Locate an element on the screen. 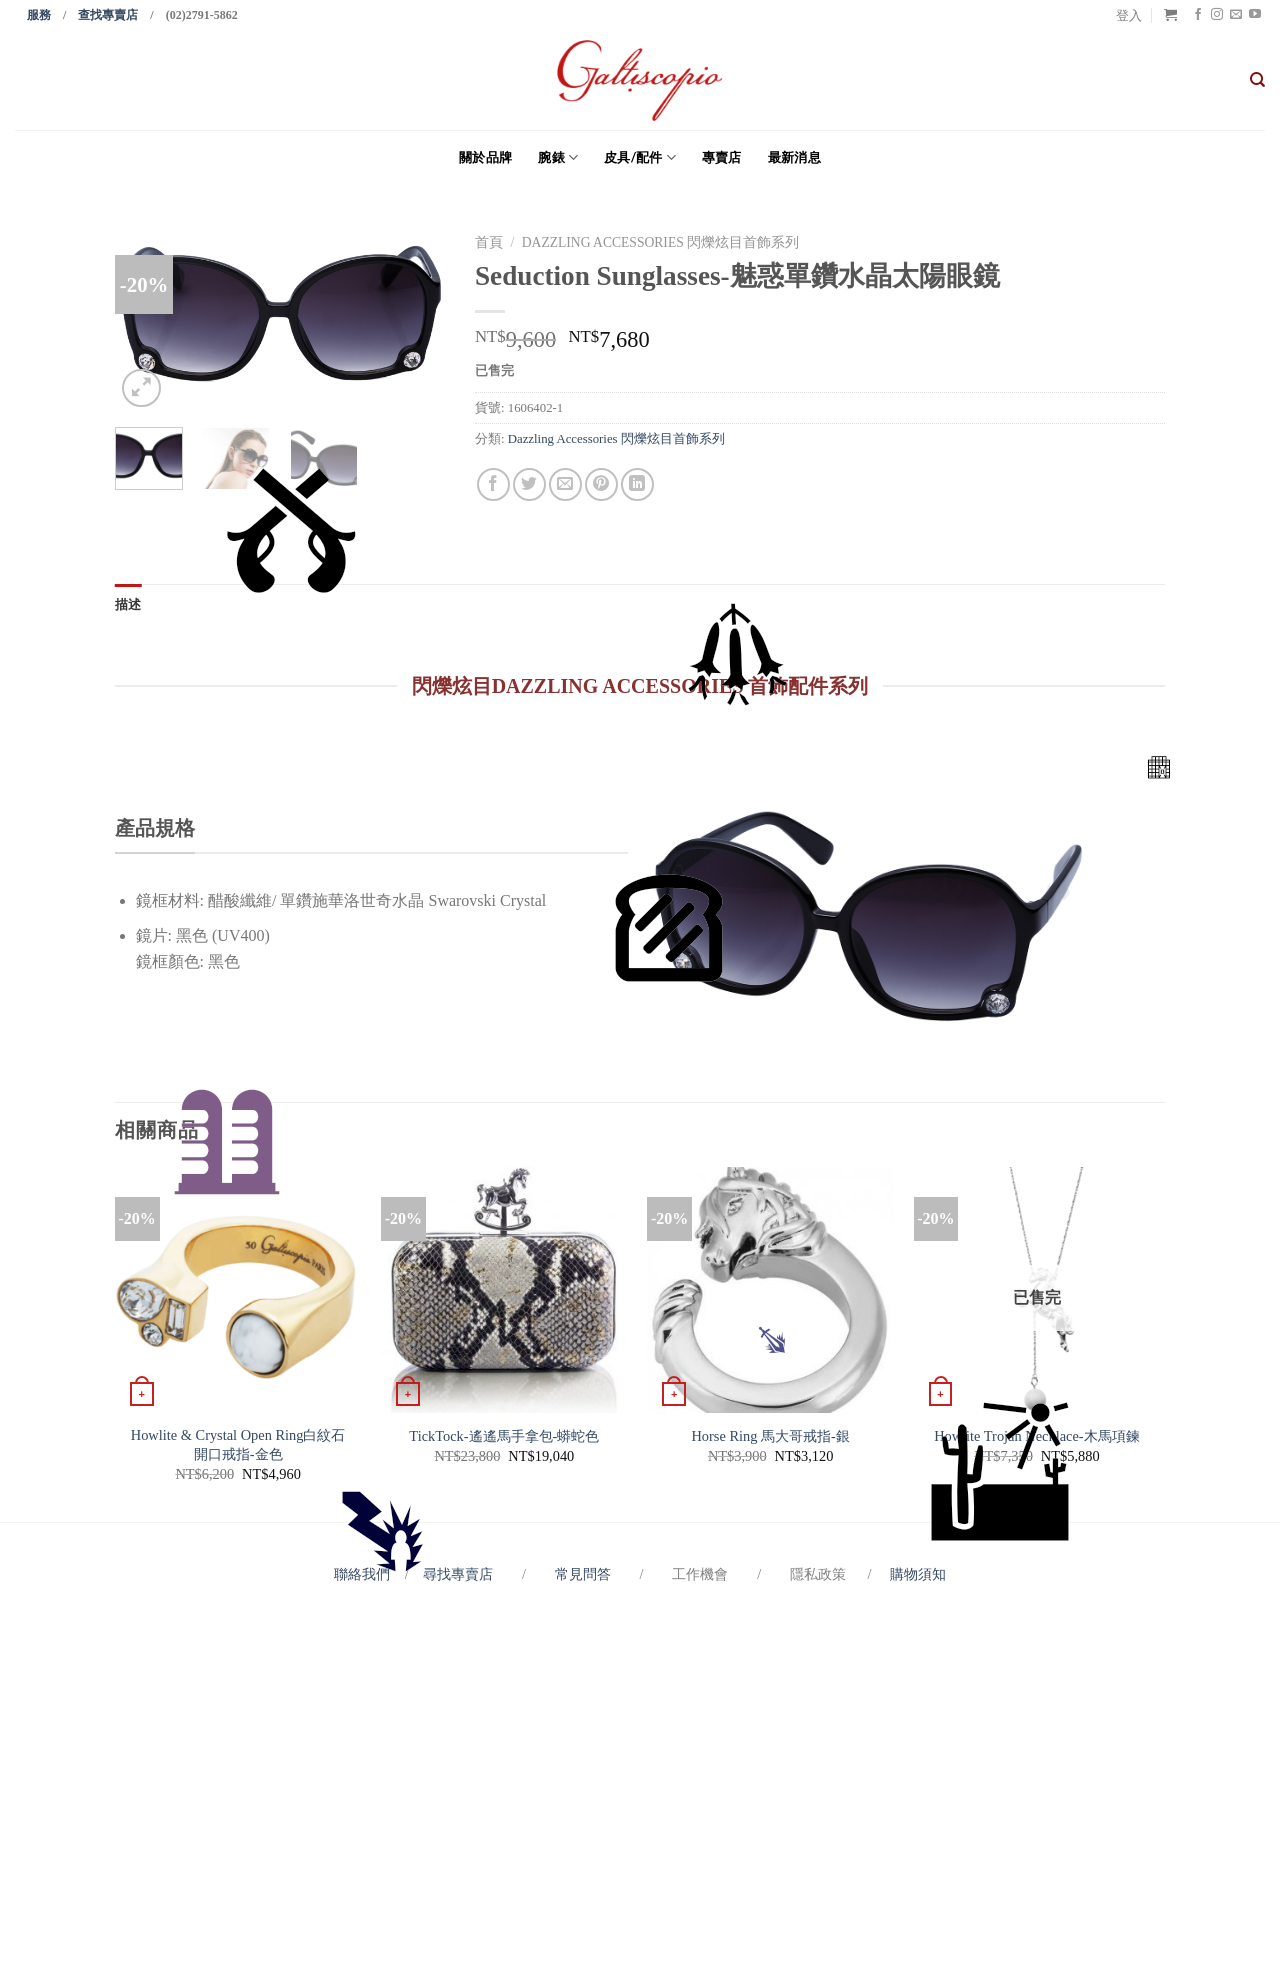 This screenshot has height=1984, width=1280. indicates a character has been struck by lightning is located at coordinates (382, 1531).